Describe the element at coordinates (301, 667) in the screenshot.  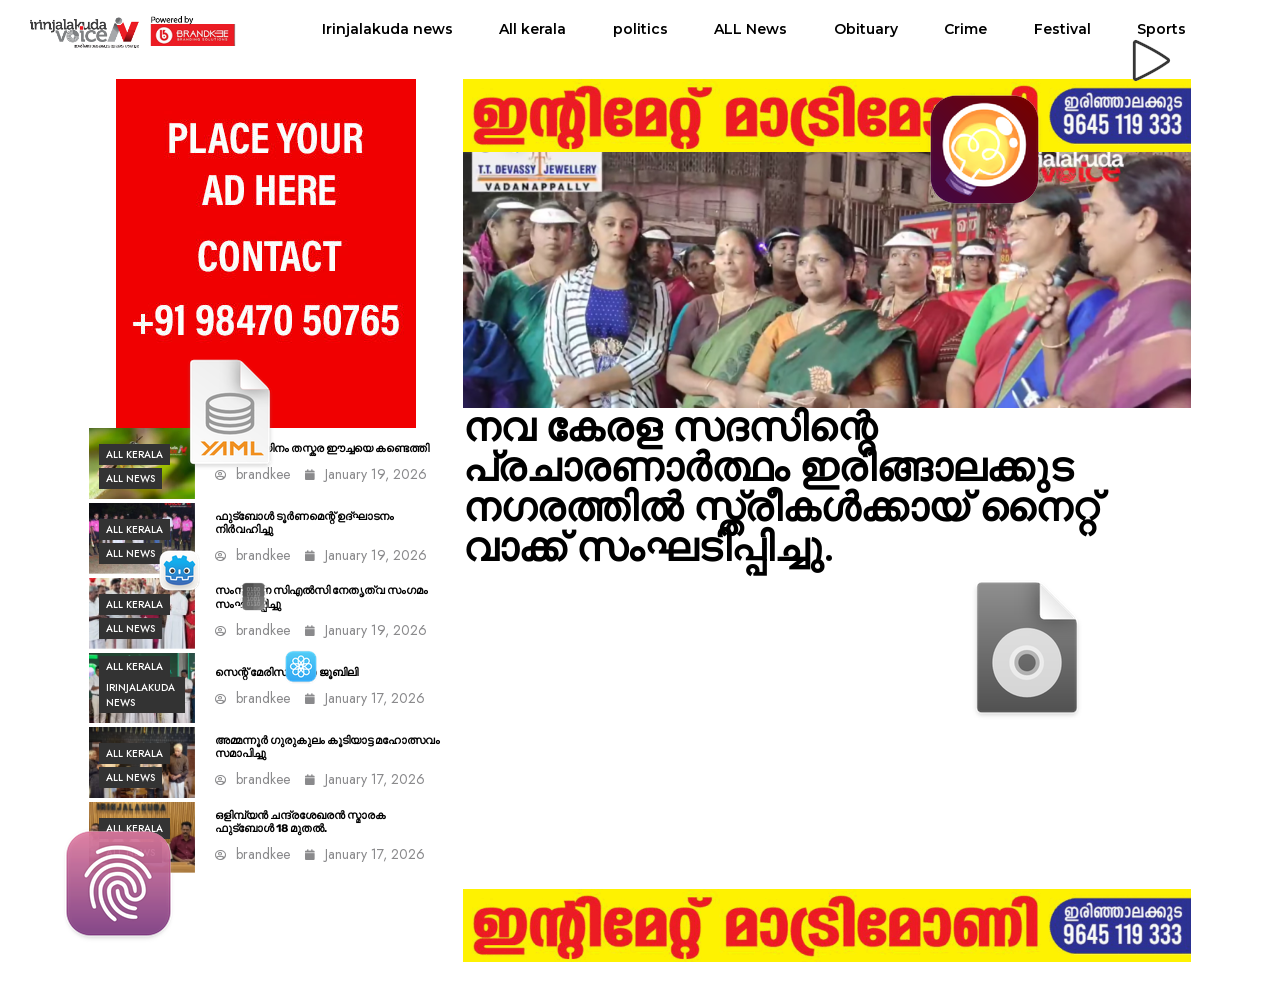
I see `open graphics application settings` at that location.